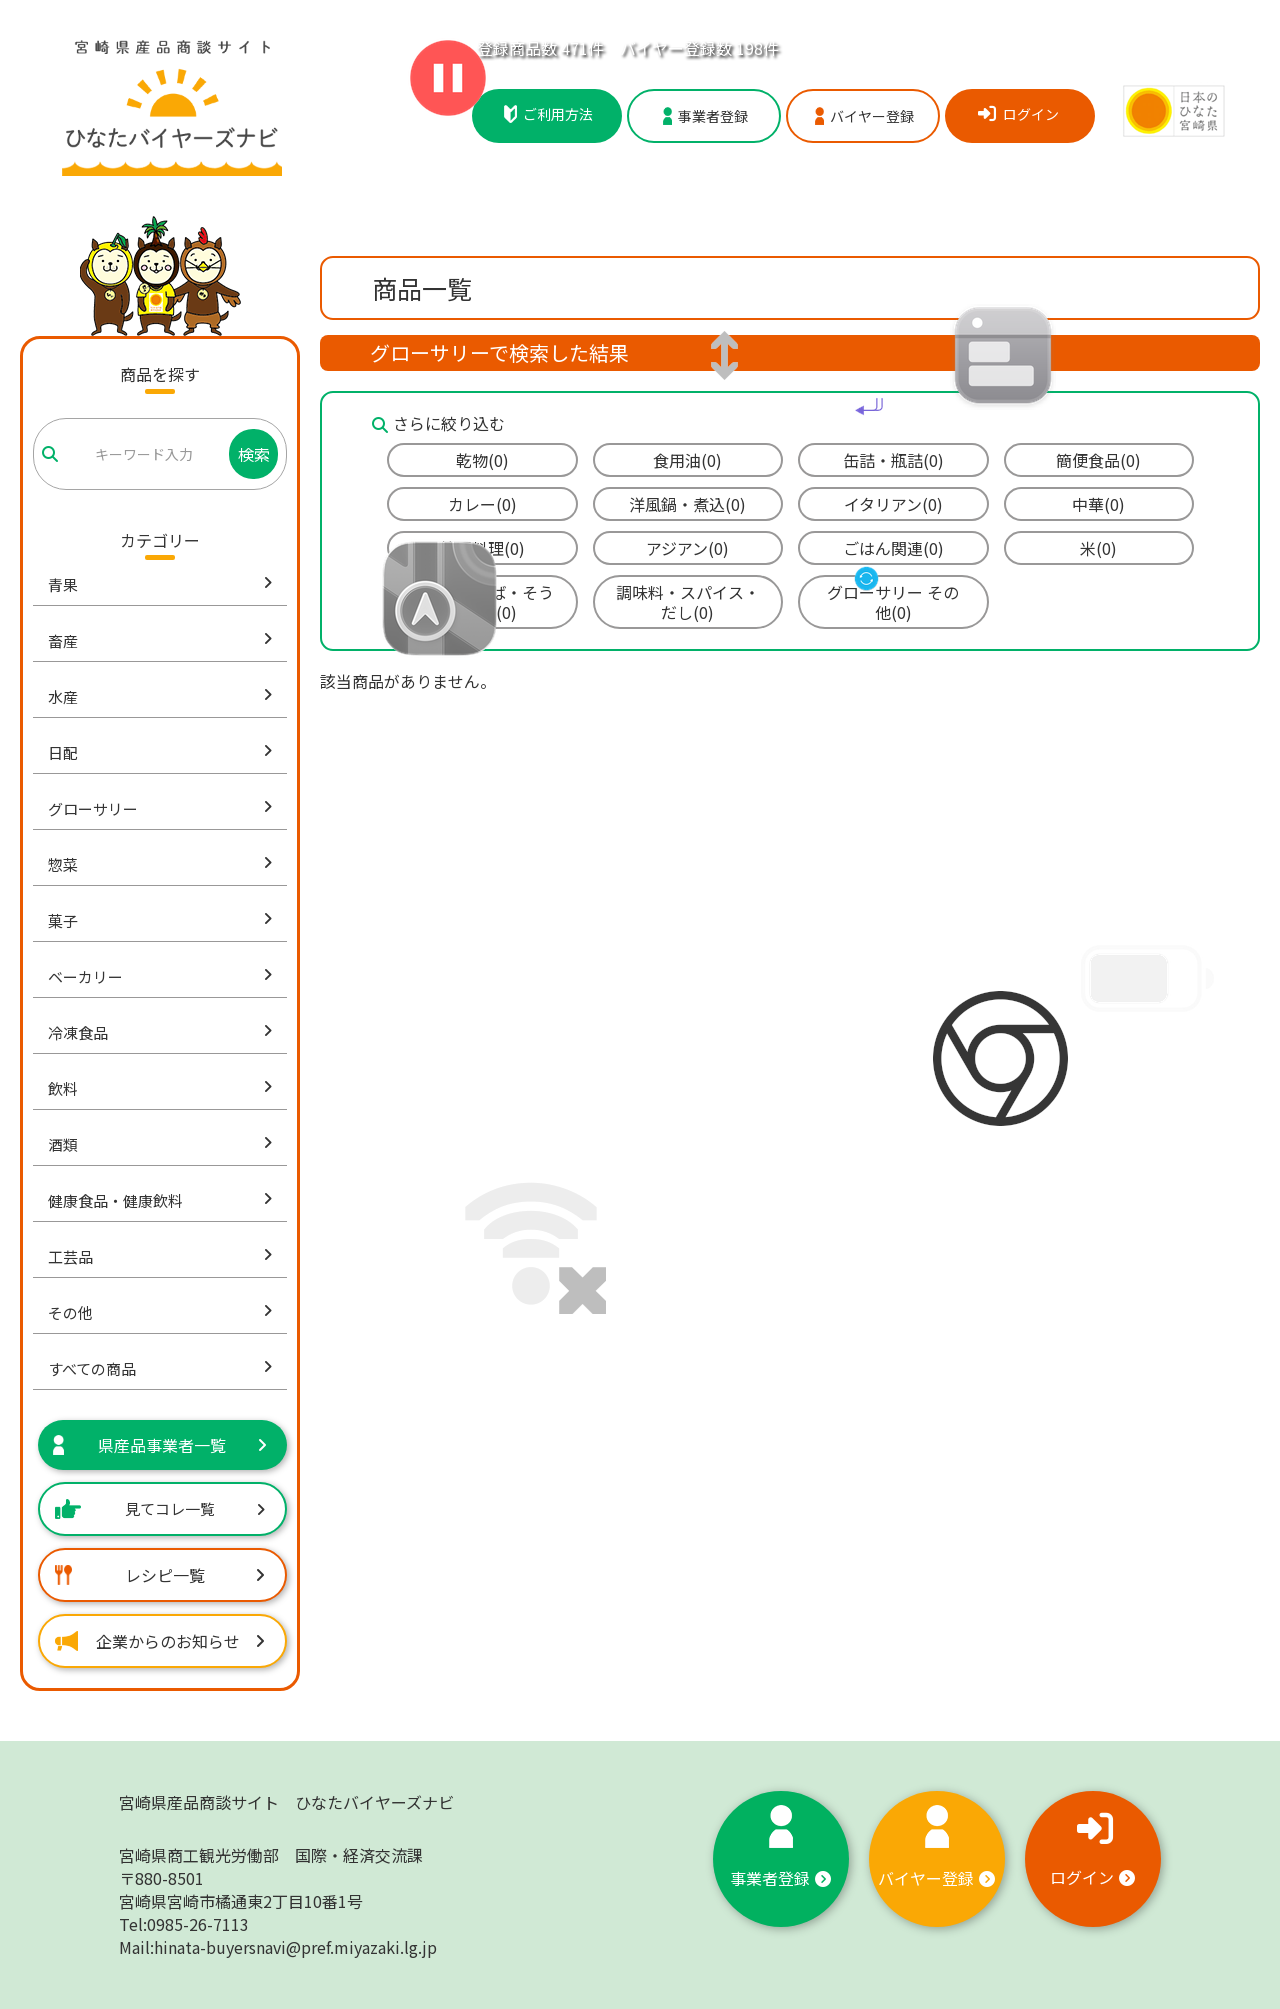 The width and height of the screenshot is (1280, 2009). Describe the element at coordinates (531, 1239) in the screenshot. I see `indicates no wireless network connection` at that location.